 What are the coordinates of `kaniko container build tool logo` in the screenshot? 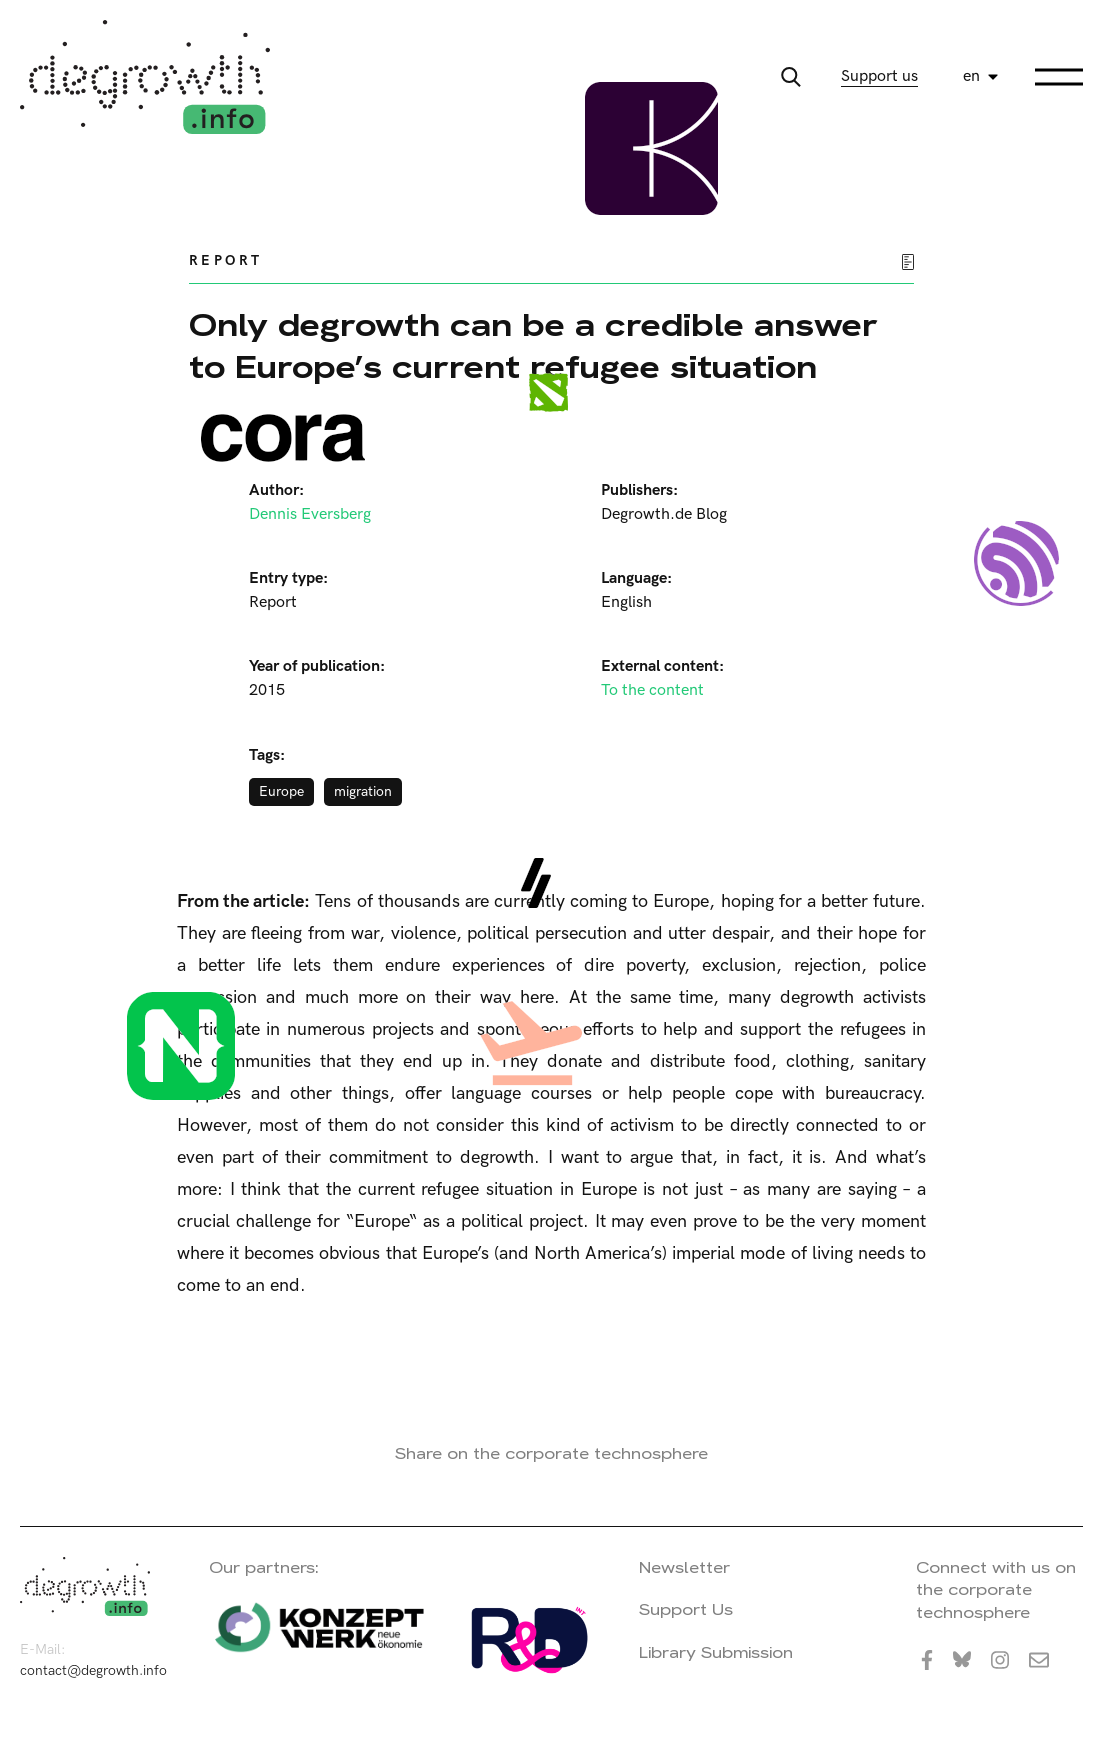 It's located at (651, 148).